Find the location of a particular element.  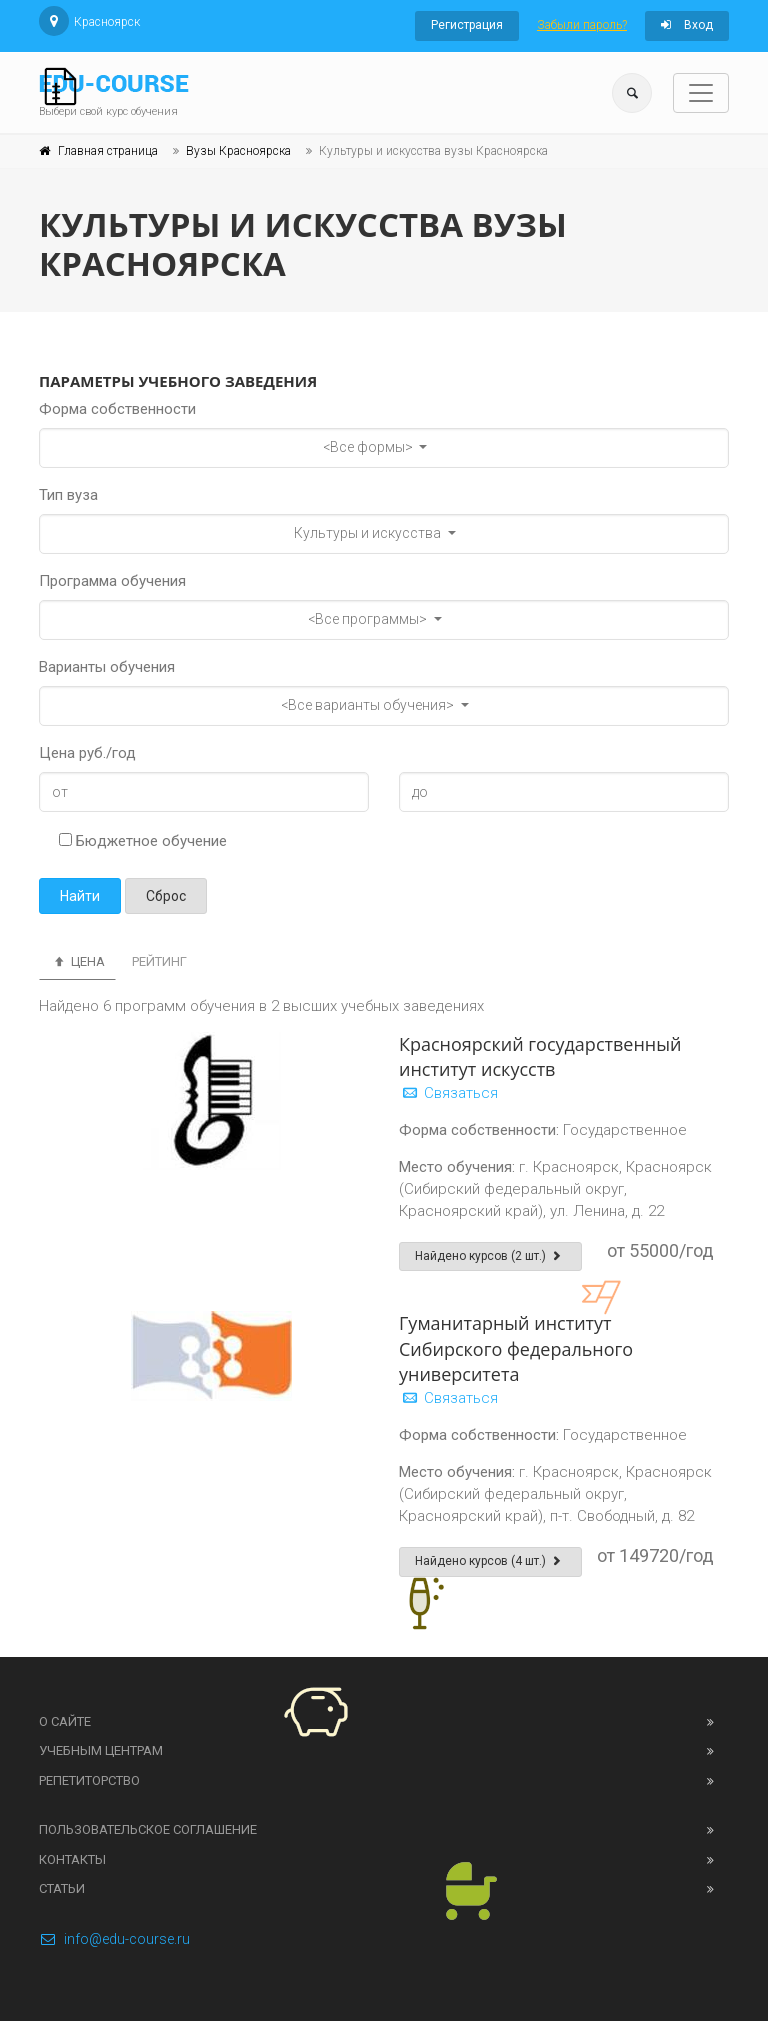

celebrate an achievement or milestone is located at coordinates (421, 1603).